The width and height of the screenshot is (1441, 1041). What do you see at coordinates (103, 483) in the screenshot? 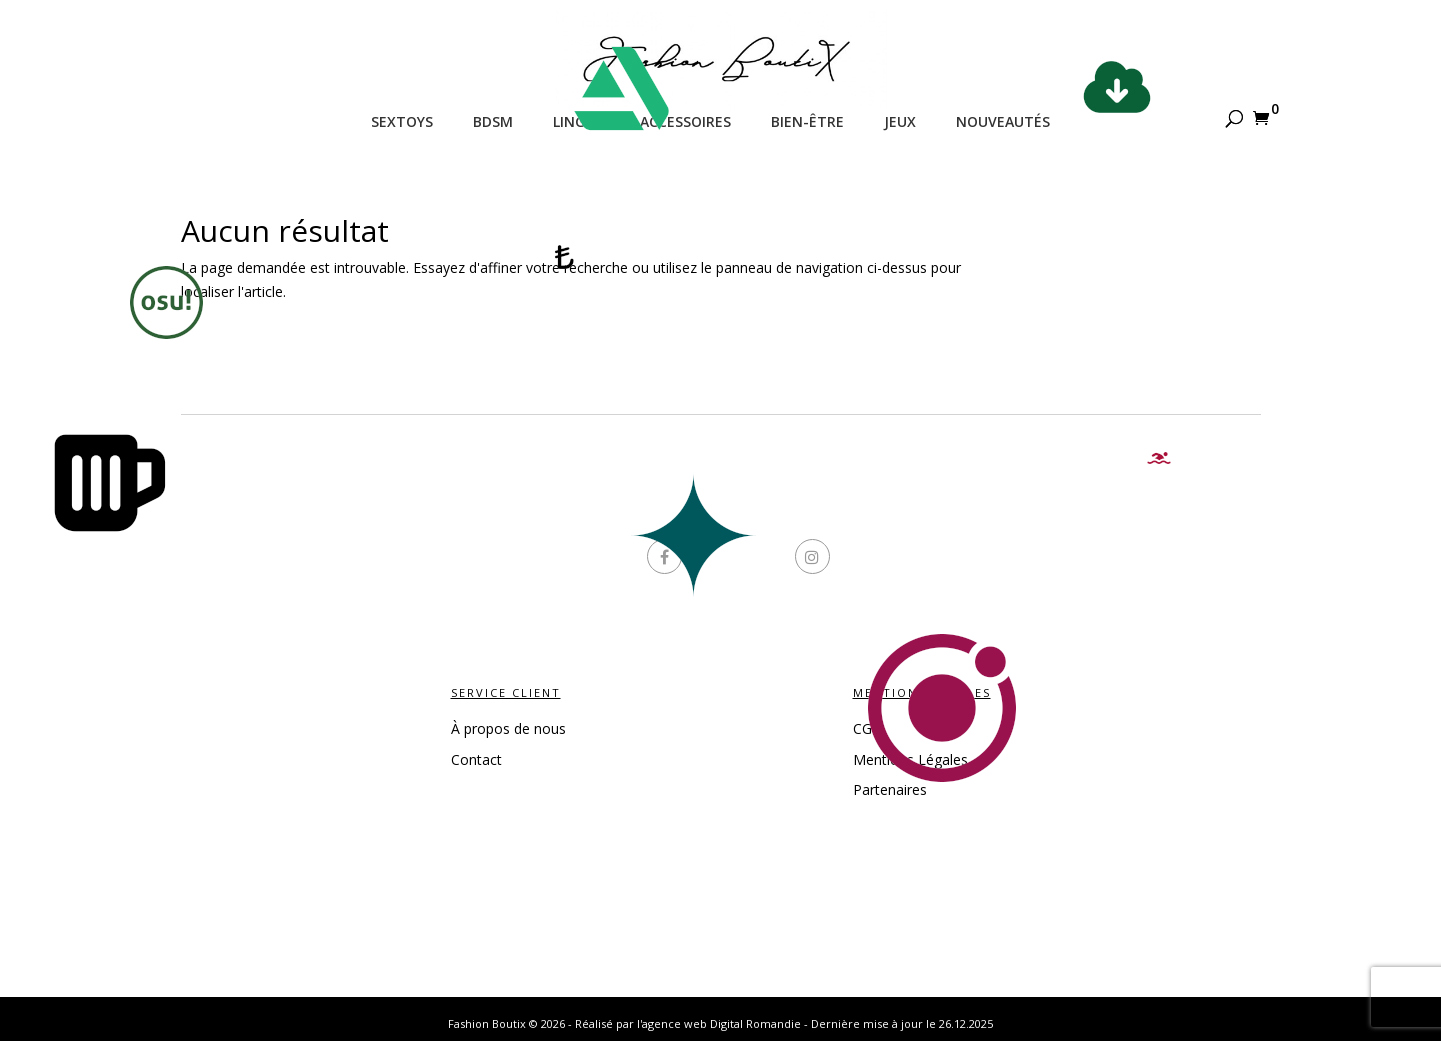
I see `view nearby bars or breweries` at bounding box center [103, 483].